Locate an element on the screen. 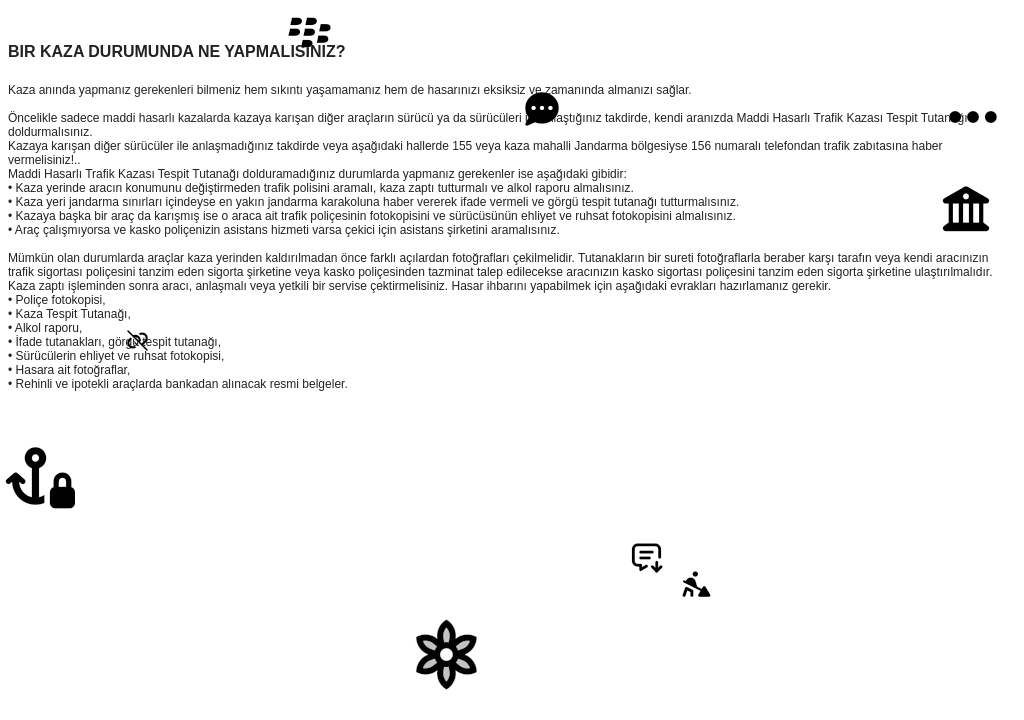 The height and width of the screenshot is (720, 1024). lock or secure an anchor point is located at coordinates (39, 476).